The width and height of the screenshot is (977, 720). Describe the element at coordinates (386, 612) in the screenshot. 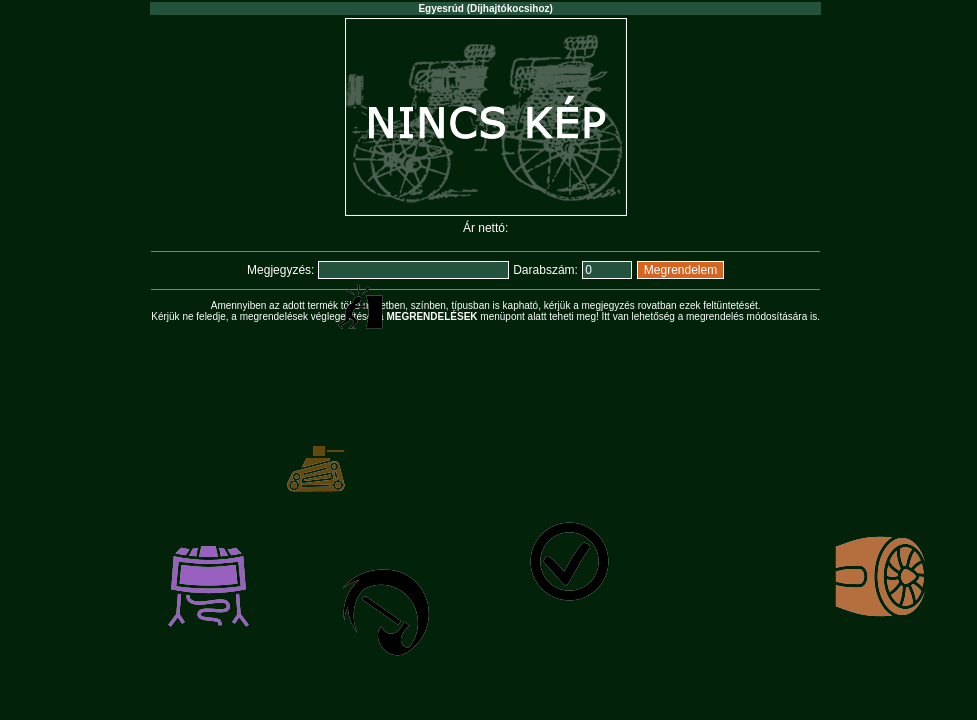

I see `perform a melee attack action` at that location.